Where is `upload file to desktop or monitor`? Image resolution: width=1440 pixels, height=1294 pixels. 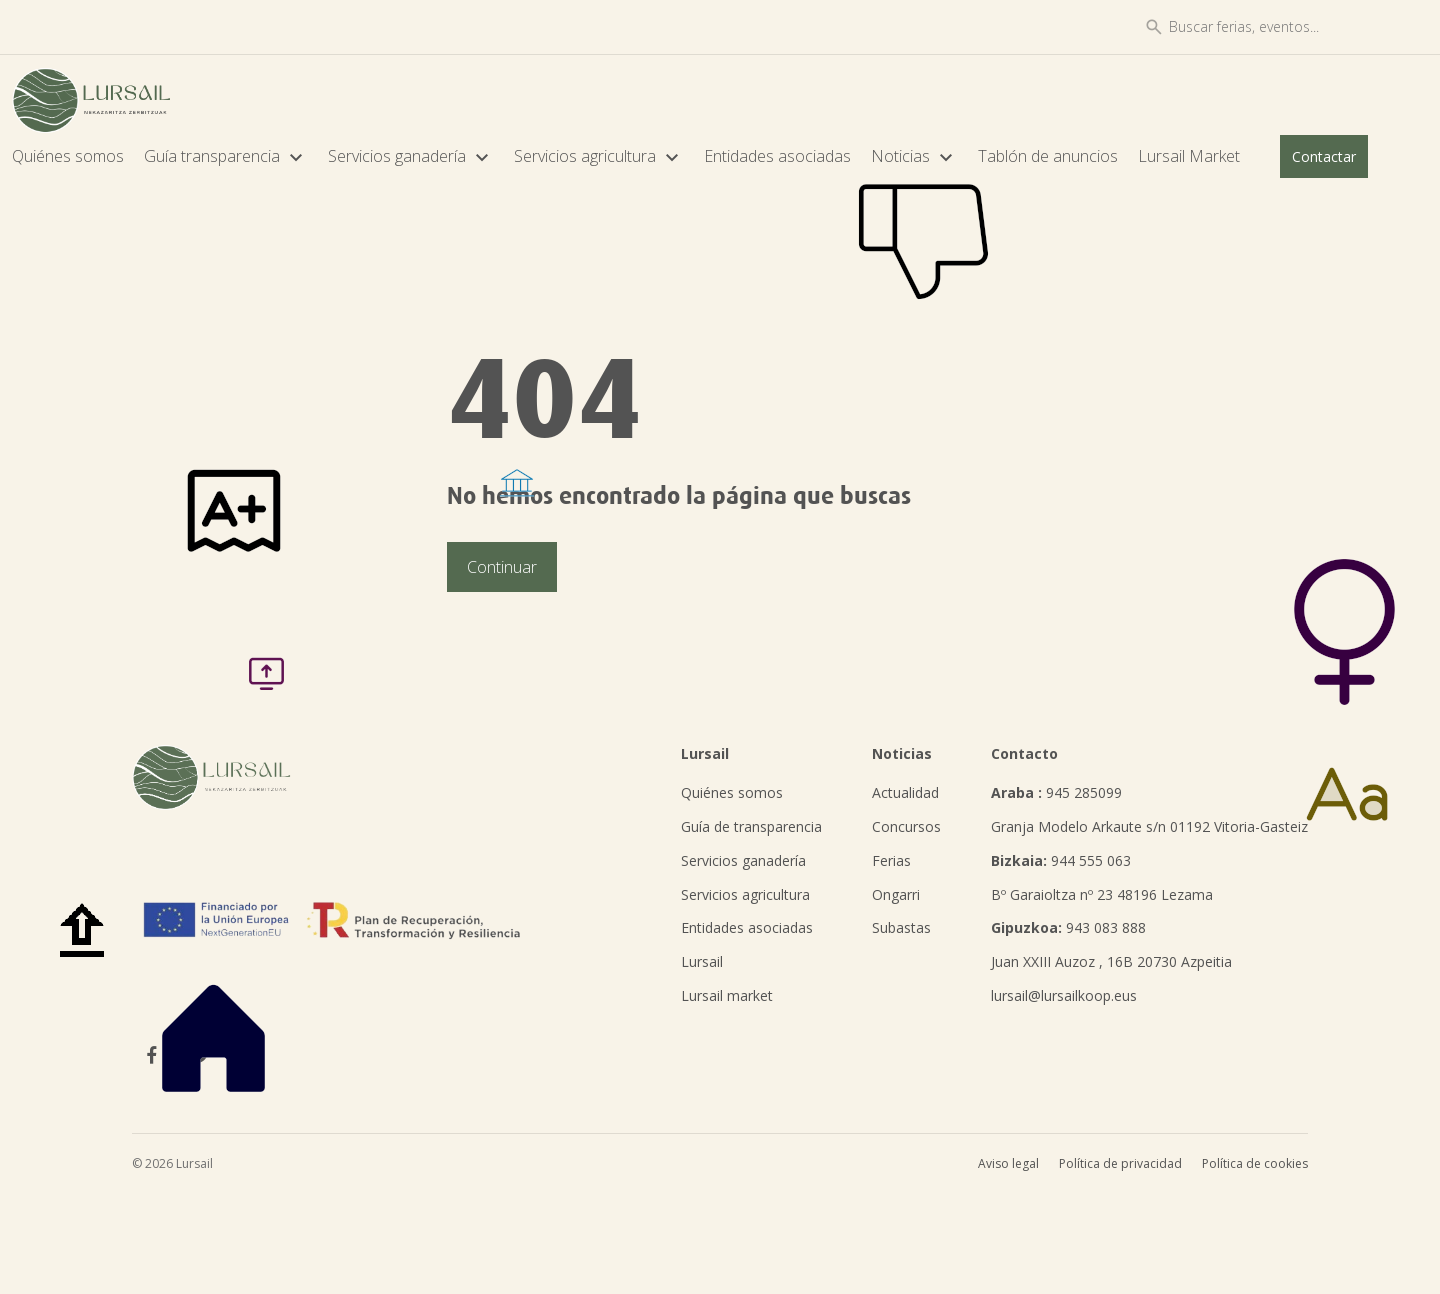 upload file to desktop or monitor is located at coordinates (266, 672).